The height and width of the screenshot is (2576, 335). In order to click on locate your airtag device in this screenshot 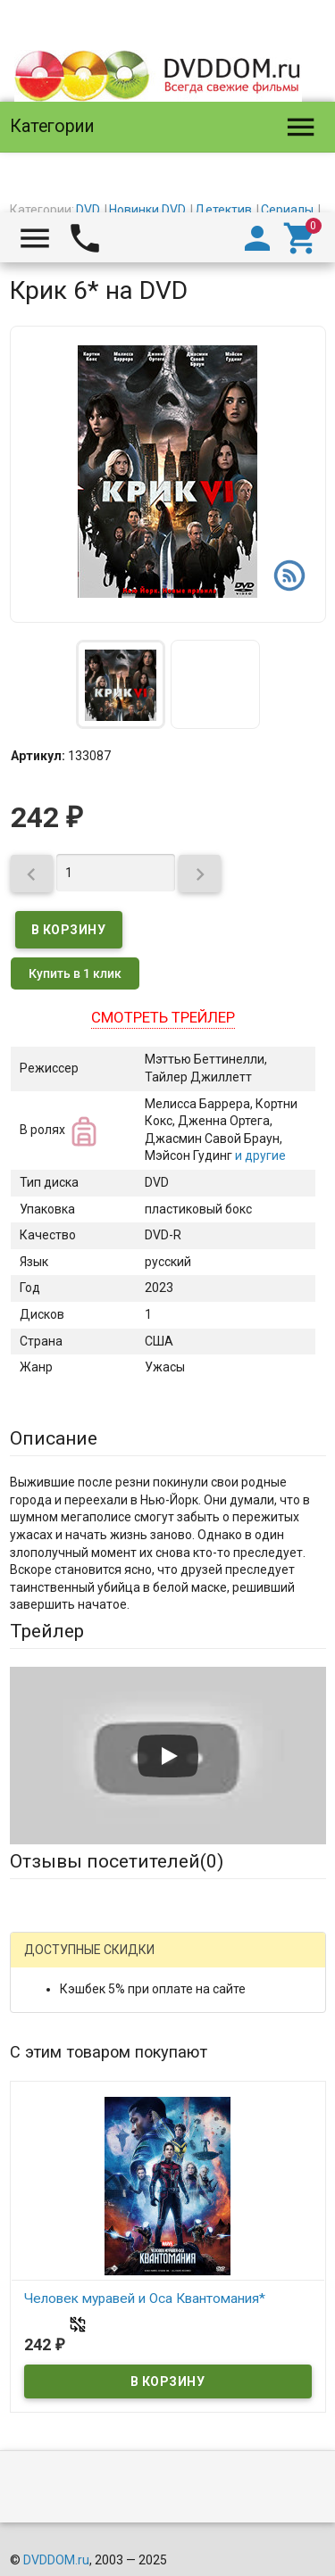, I will do `click(289, 576)`.